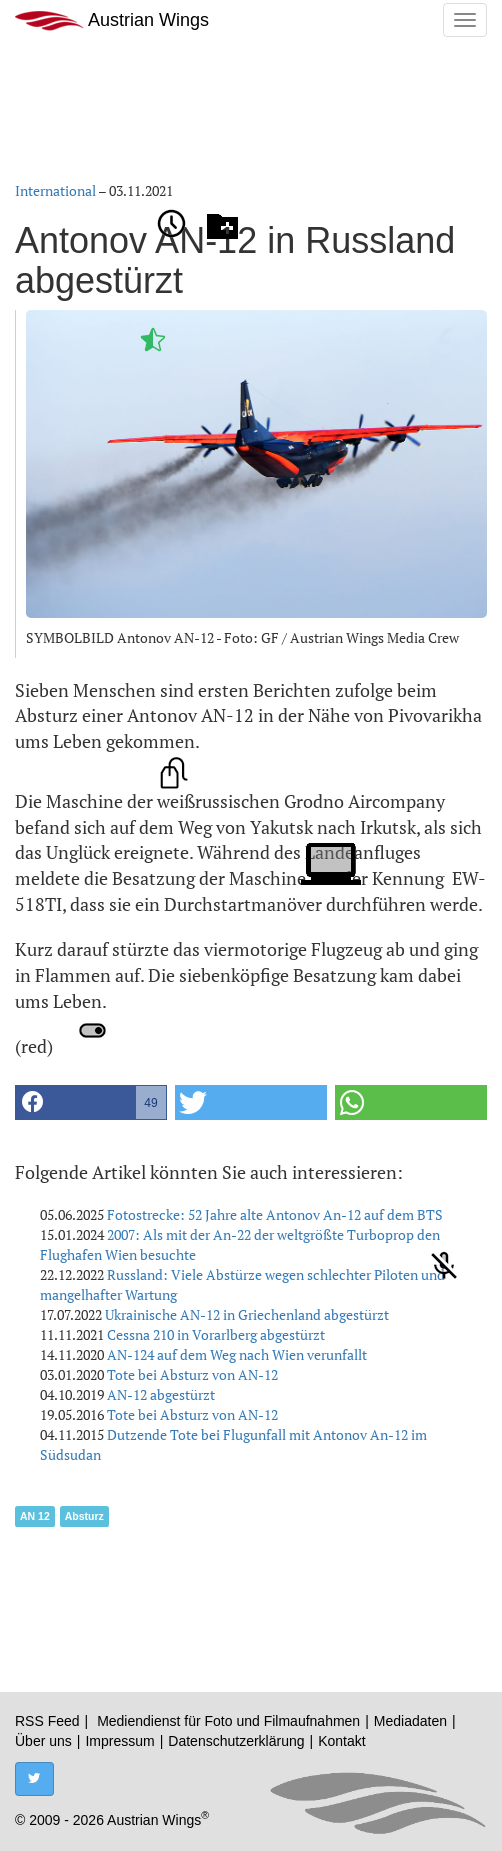 This screenshot has width=502, height=1851. What do you see at coordinates (92, 1030) in the screenshot?
I see `toggle switch in the on/enabled state` at bounding box center [92, 1030].